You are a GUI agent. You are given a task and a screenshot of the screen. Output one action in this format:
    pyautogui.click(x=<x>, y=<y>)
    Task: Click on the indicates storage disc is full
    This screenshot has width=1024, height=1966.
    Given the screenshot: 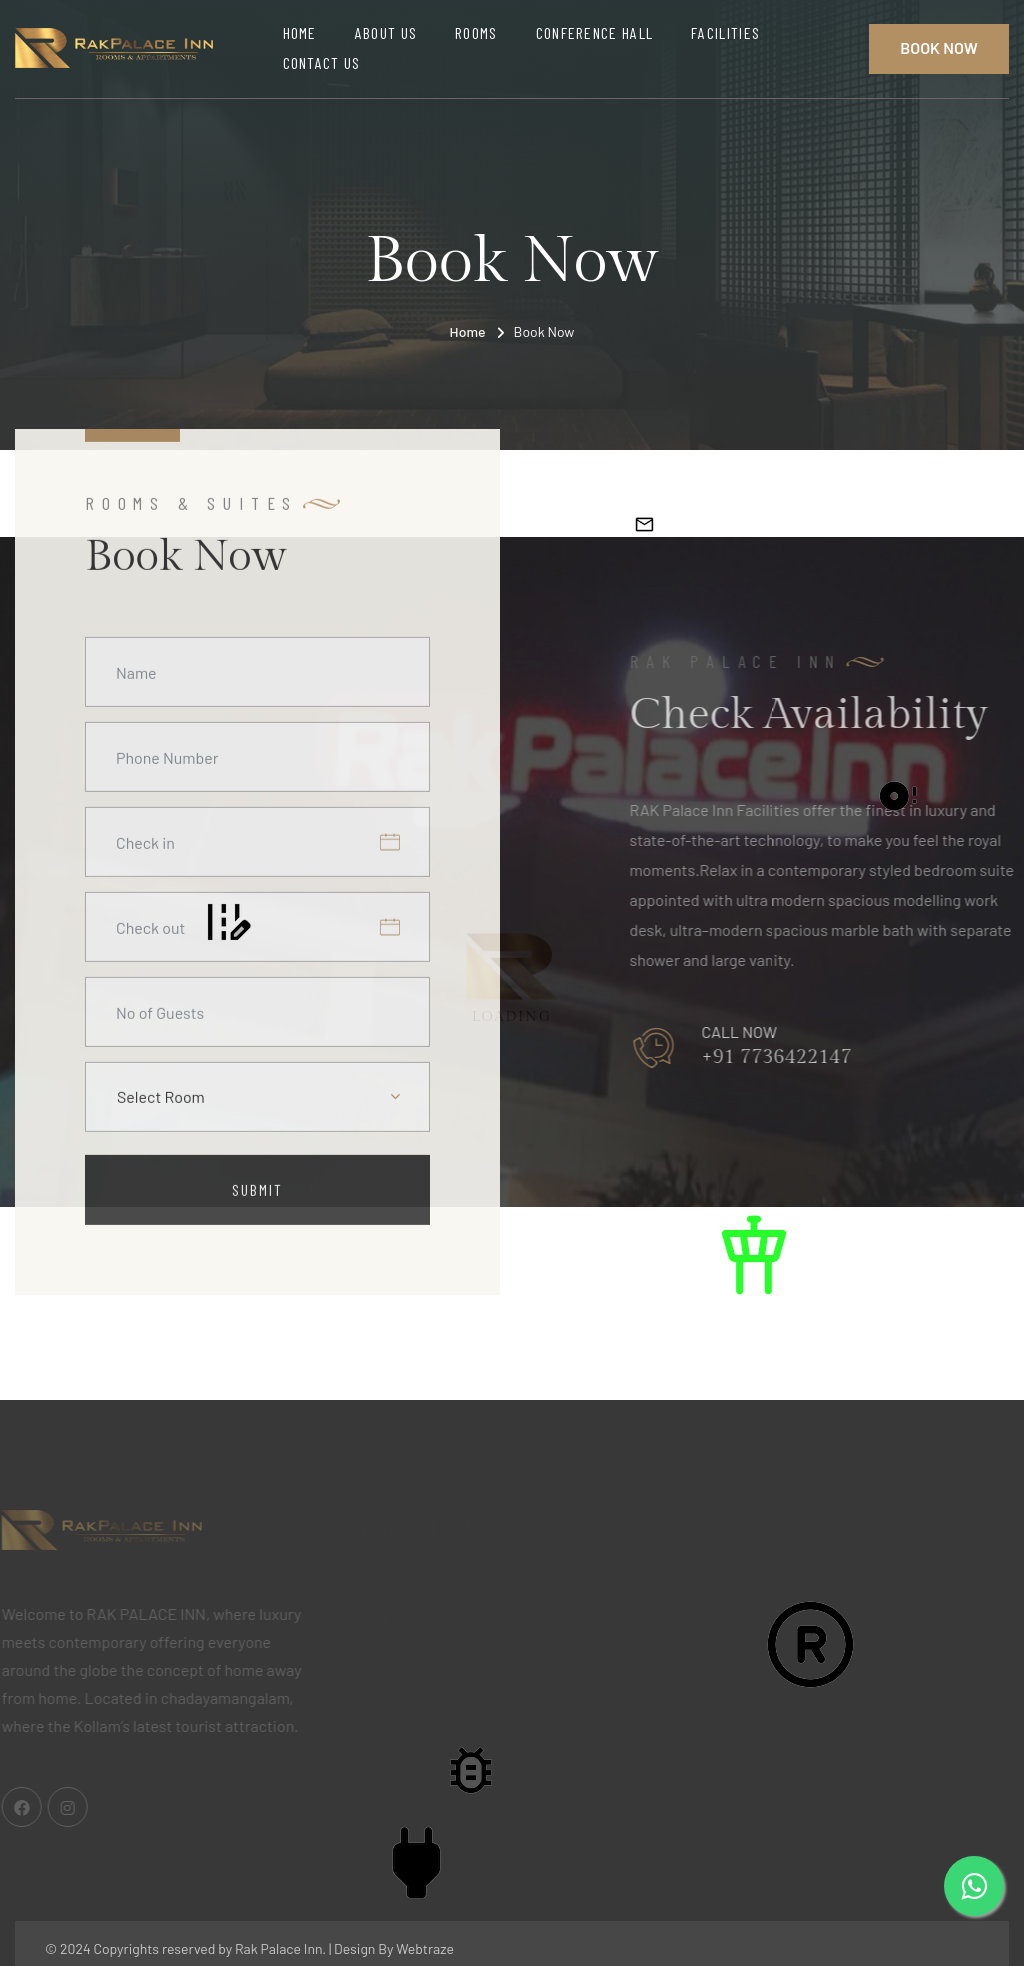 What is the action you would take?
    pyautogui.click(x=898, y=796)
    